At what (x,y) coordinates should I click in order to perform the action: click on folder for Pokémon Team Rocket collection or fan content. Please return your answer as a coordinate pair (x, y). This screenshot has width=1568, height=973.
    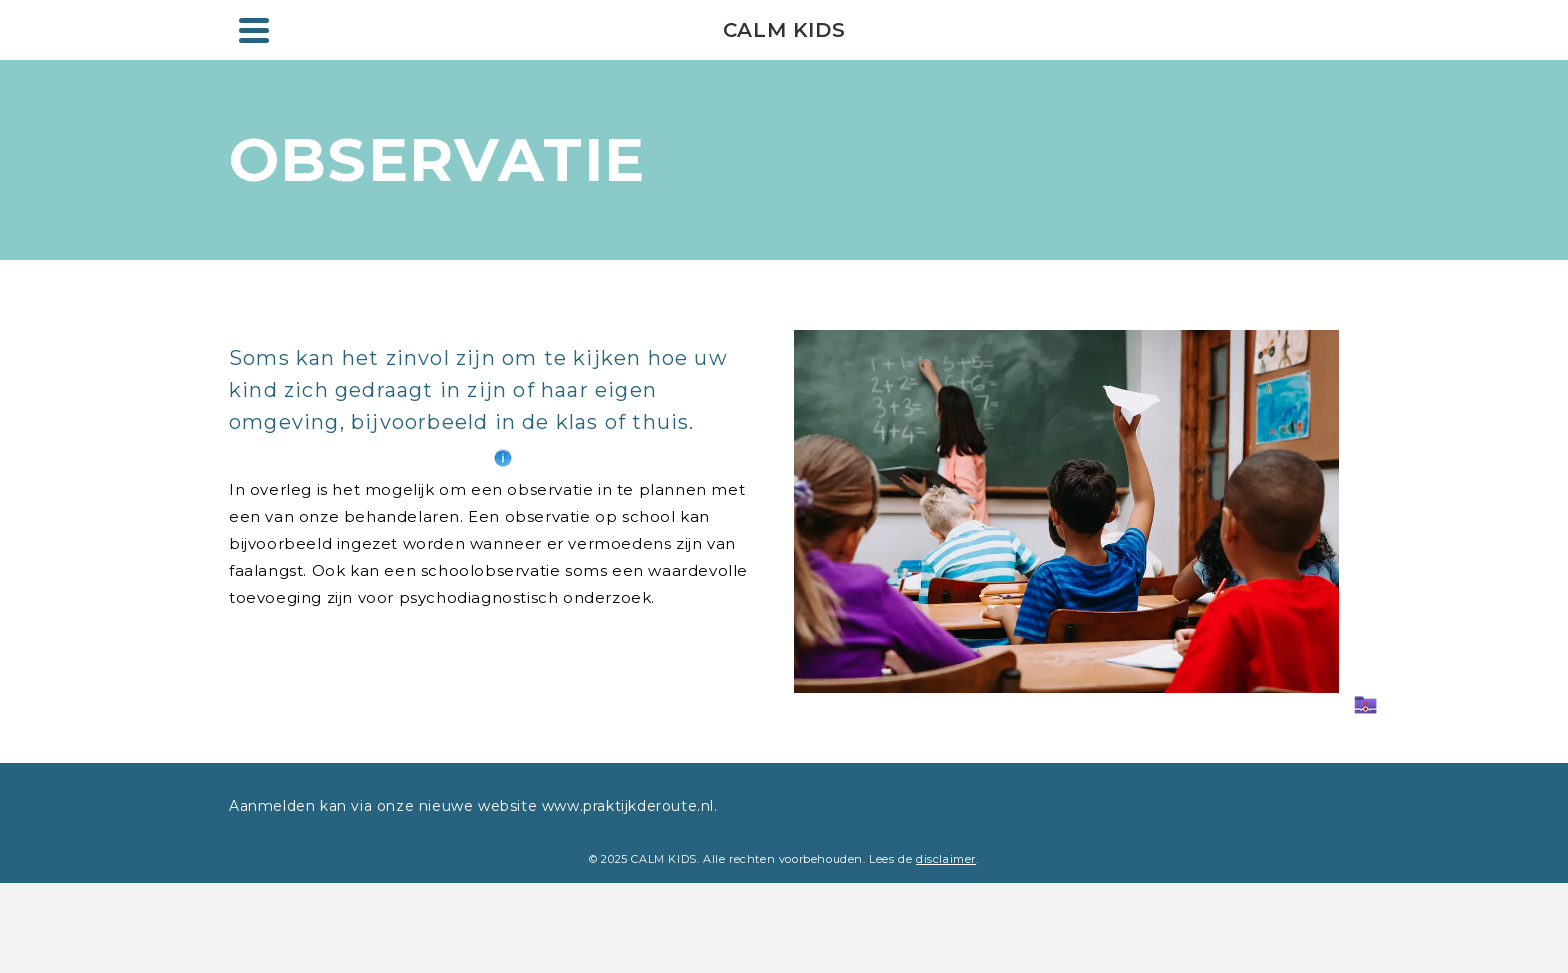
    Looking at the image, I should click on (1365, 705).